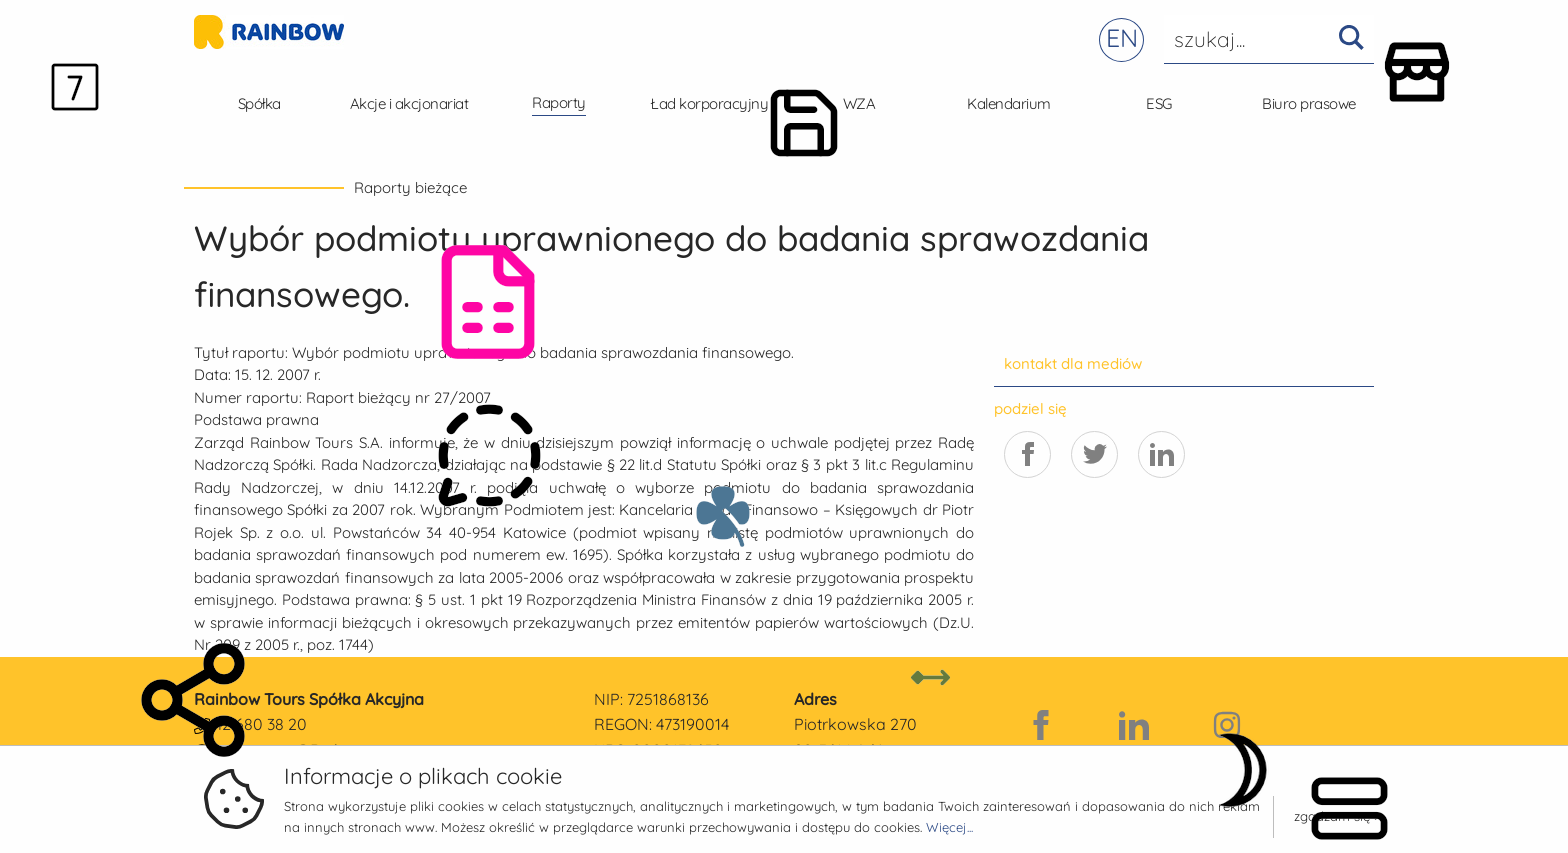 The height and width of the screenshot is (853, 1568). I want to click on navigate to next step or section, so click(930, 677).